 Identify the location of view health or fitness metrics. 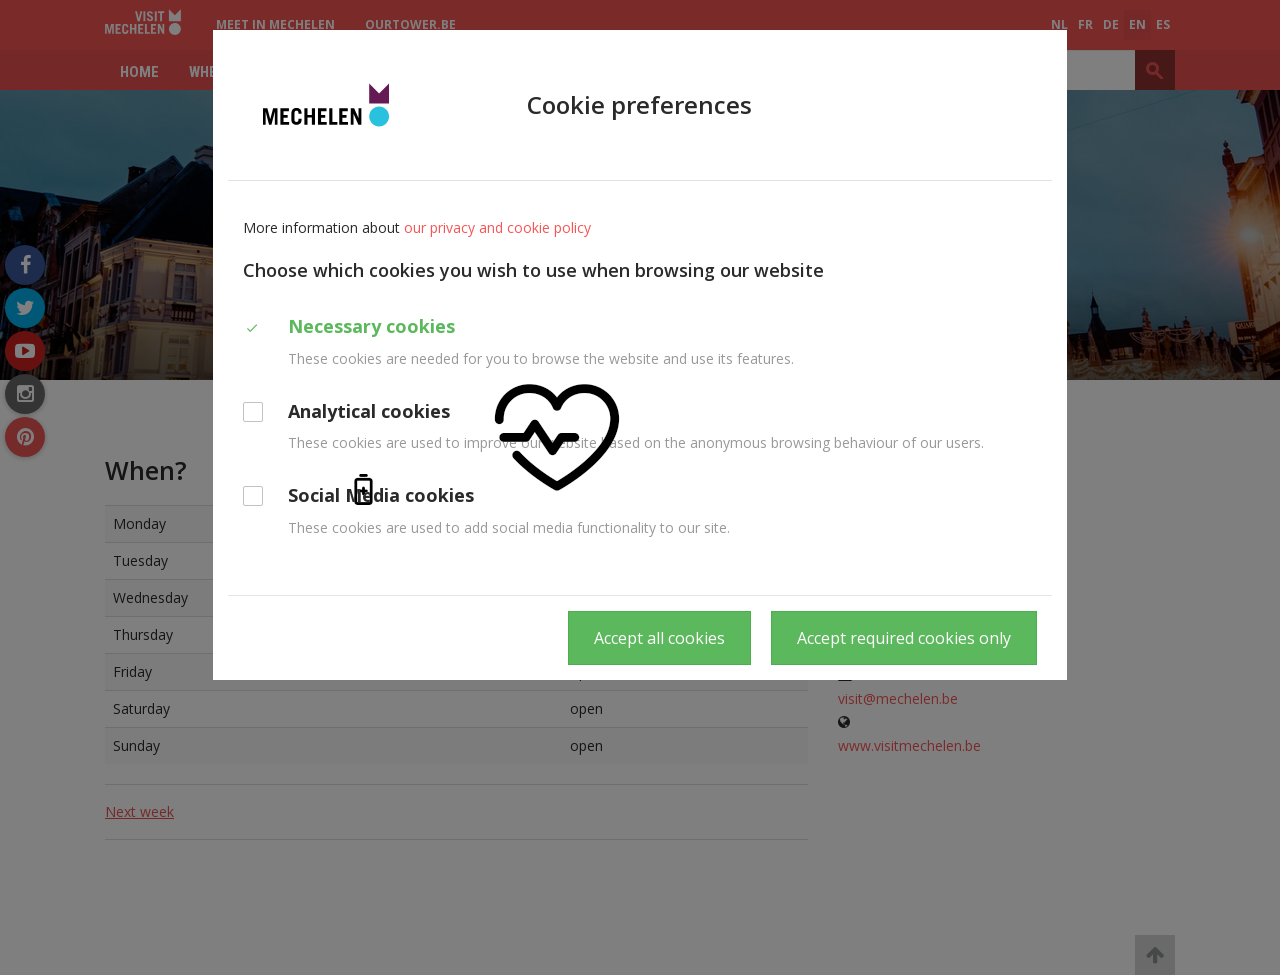
(557, 433).